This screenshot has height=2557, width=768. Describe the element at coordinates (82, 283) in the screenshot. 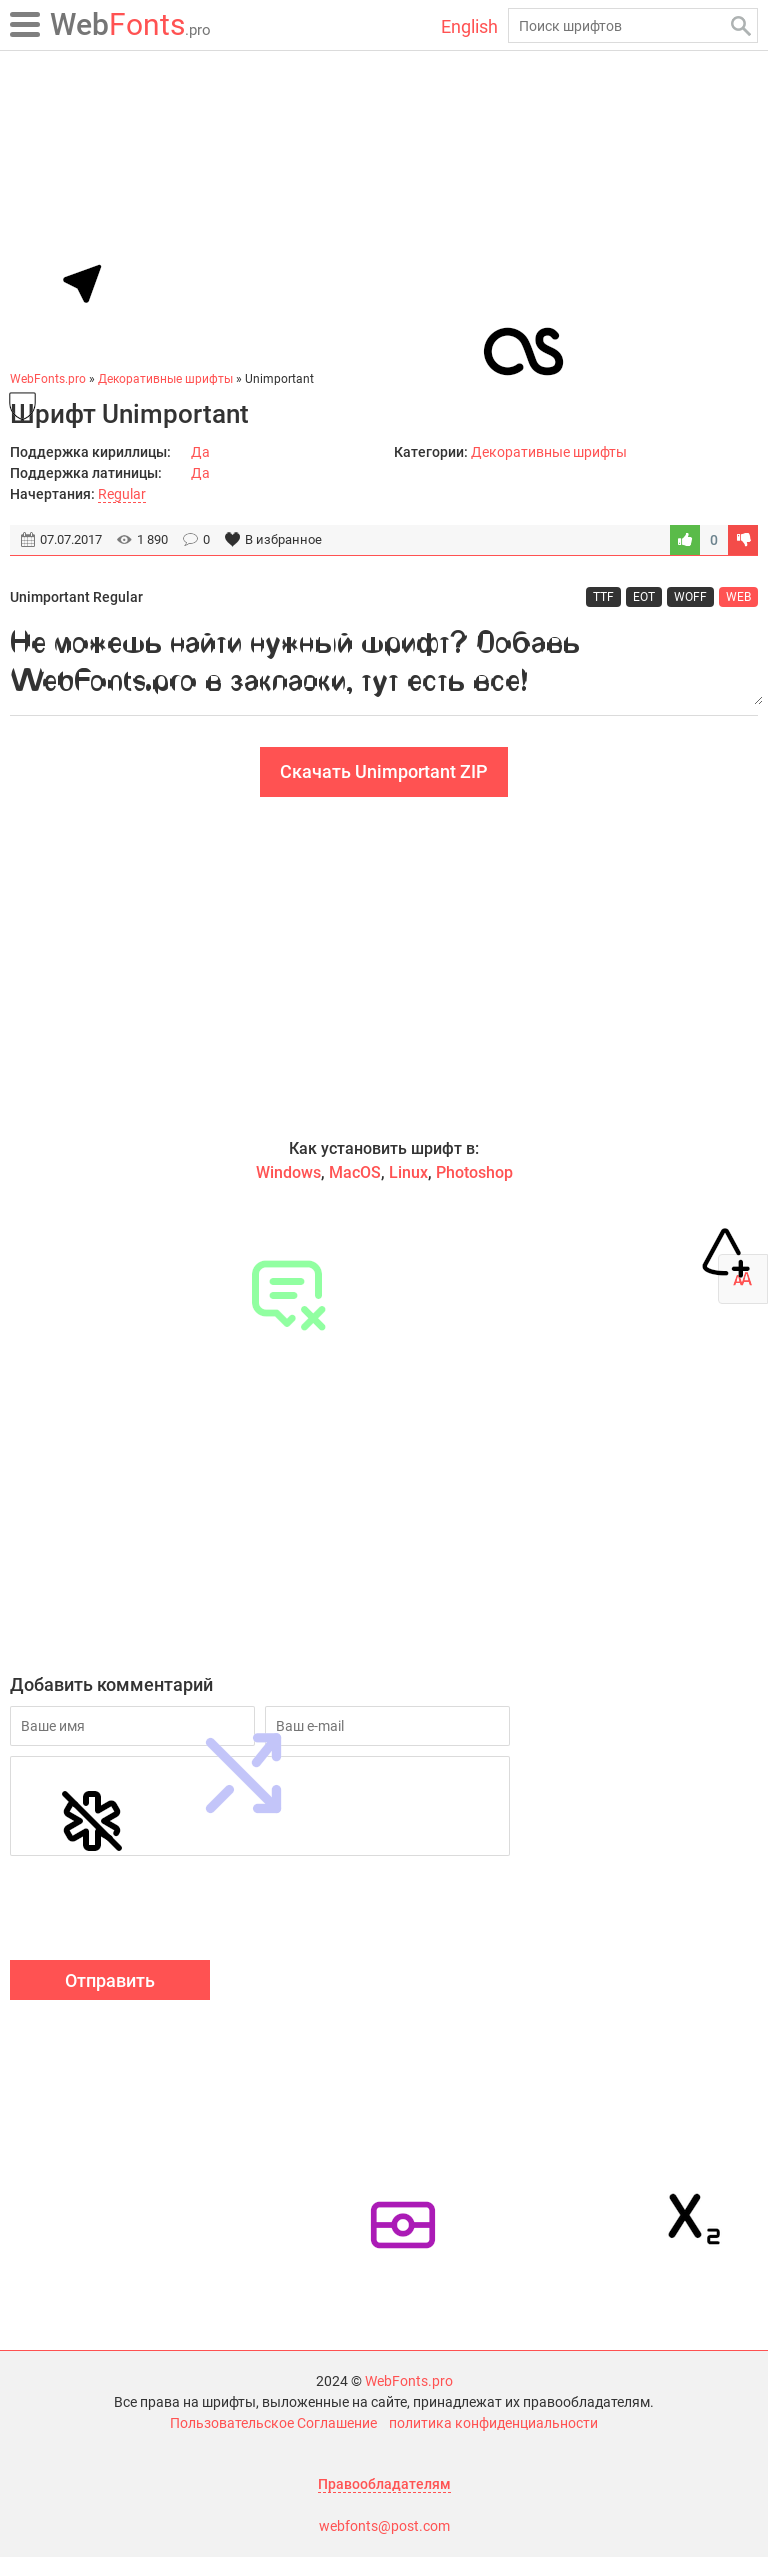

I see `send current location` at that location.